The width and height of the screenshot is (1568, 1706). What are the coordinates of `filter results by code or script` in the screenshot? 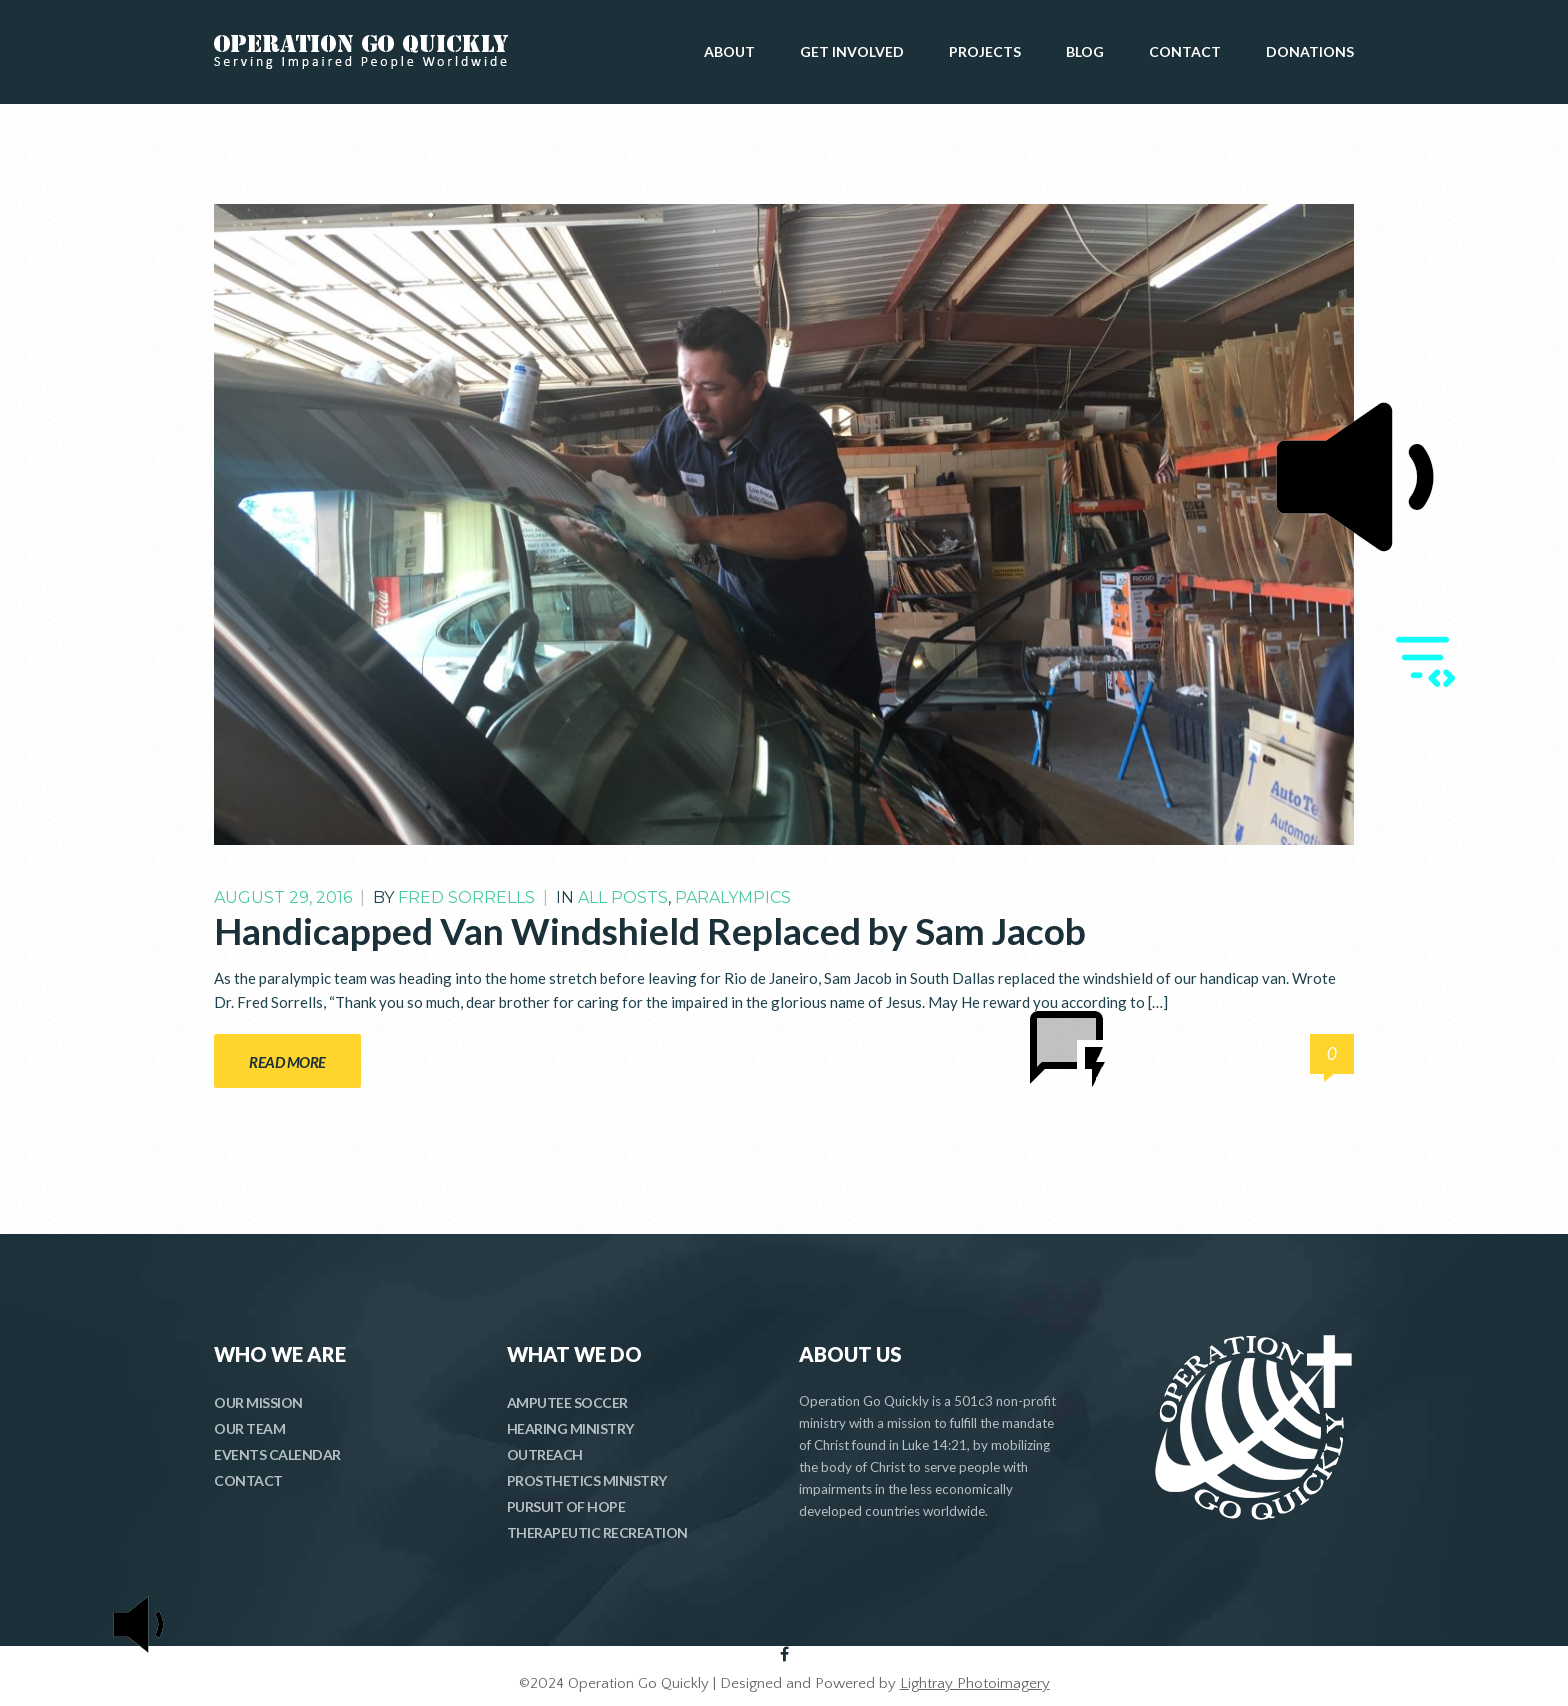 It's located at (1422, 657).